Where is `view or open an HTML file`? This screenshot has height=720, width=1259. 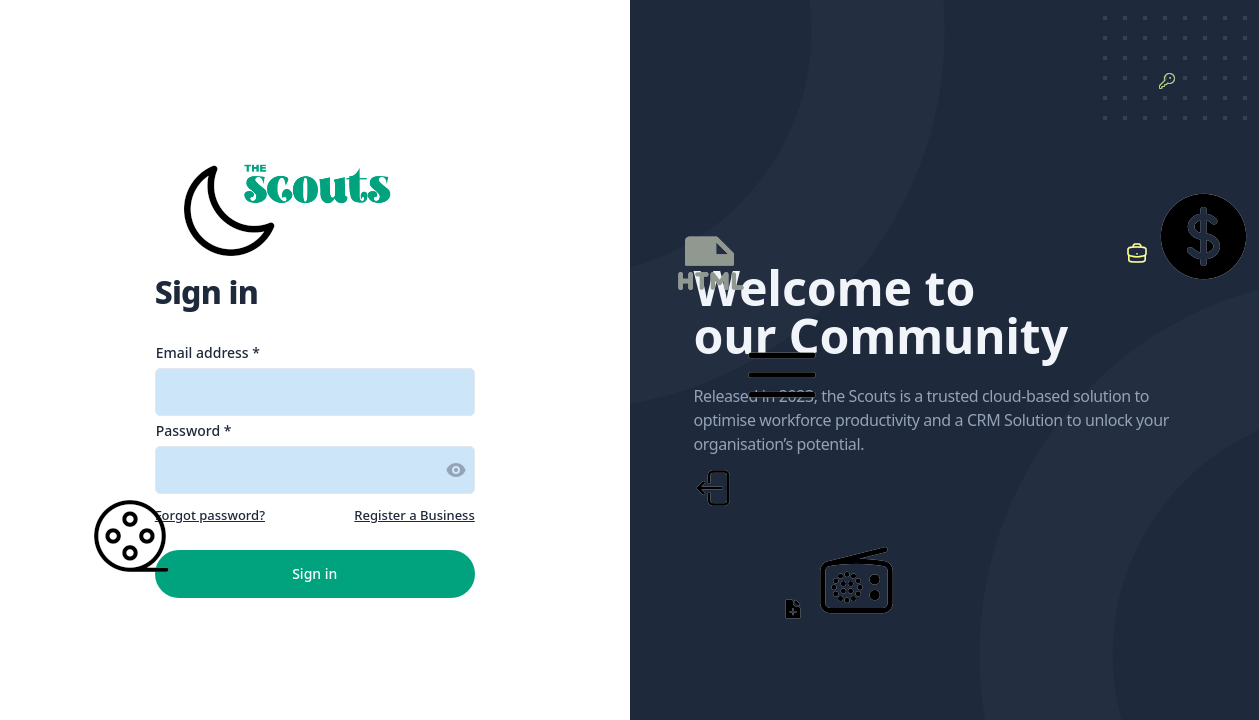
view or open an HTML file is located at coordinates (709, 265).